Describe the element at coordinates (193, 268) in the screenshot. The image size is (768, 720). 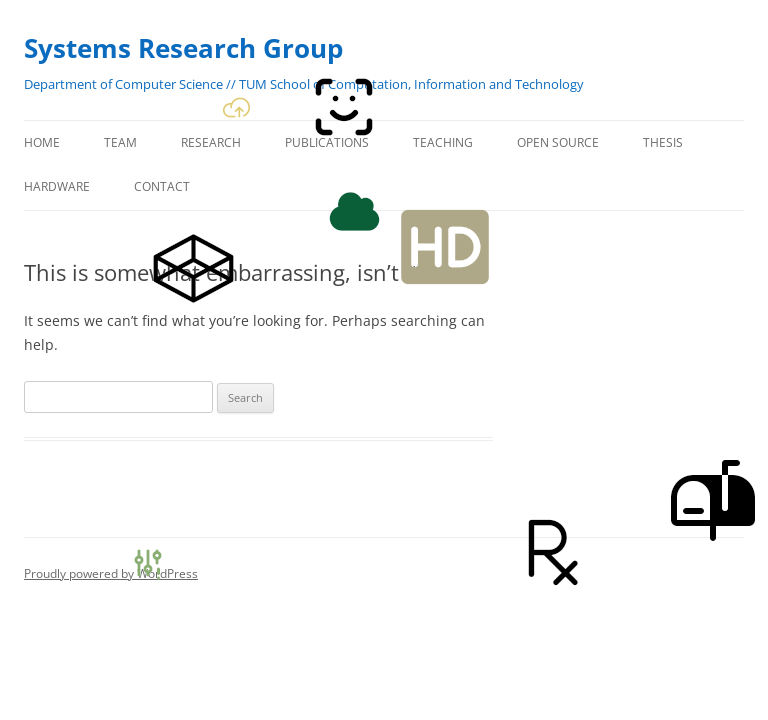
I see `open codepen profile or projects` at that location.